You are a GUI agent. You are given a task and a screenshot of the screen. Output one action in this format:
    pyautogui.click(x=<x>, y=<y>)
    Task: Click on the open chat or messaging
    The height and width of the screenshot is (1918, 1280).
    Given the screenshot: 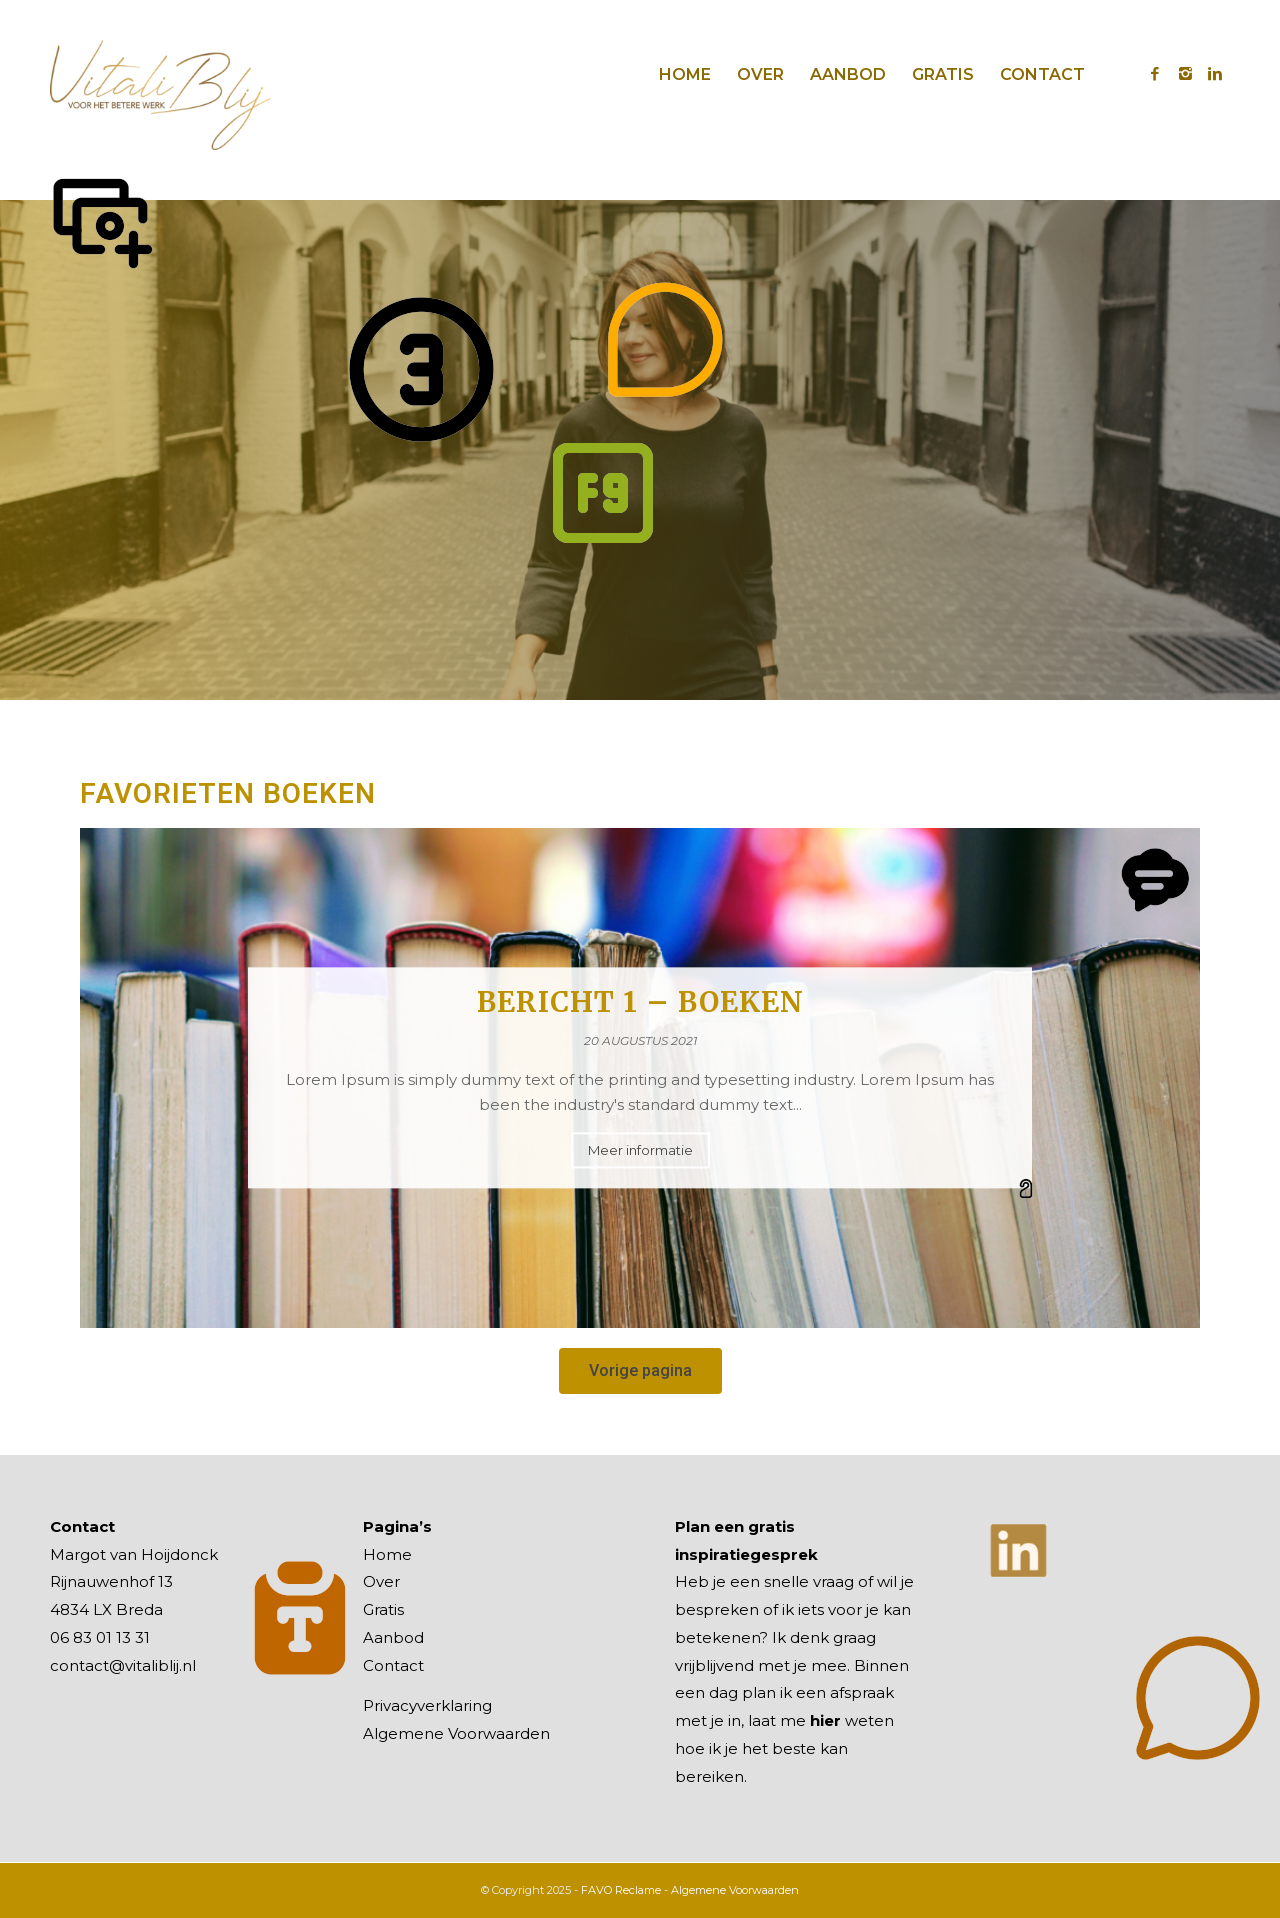 What is the action you would take?
    pyautogui.click(x=1198, y=1698)
    